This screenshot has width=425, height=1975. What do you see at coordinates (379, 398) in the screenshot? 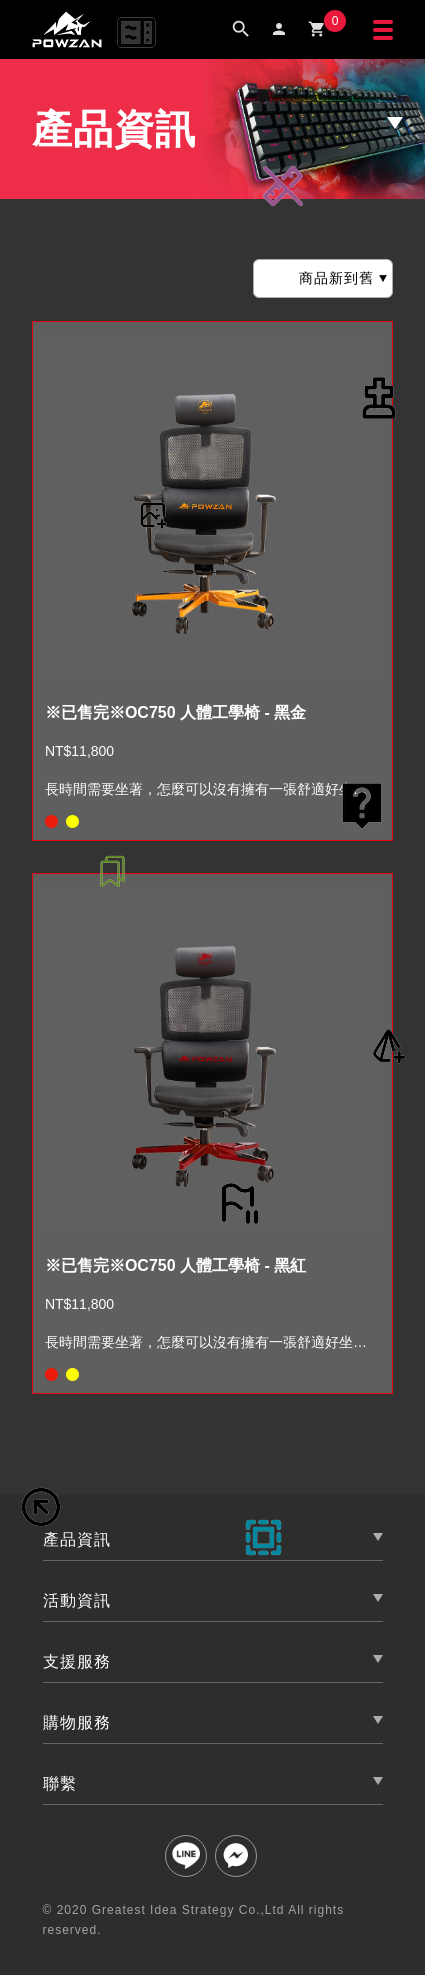
I see `indicates a deceased user or memorial account` at bounding box center [379, 398].